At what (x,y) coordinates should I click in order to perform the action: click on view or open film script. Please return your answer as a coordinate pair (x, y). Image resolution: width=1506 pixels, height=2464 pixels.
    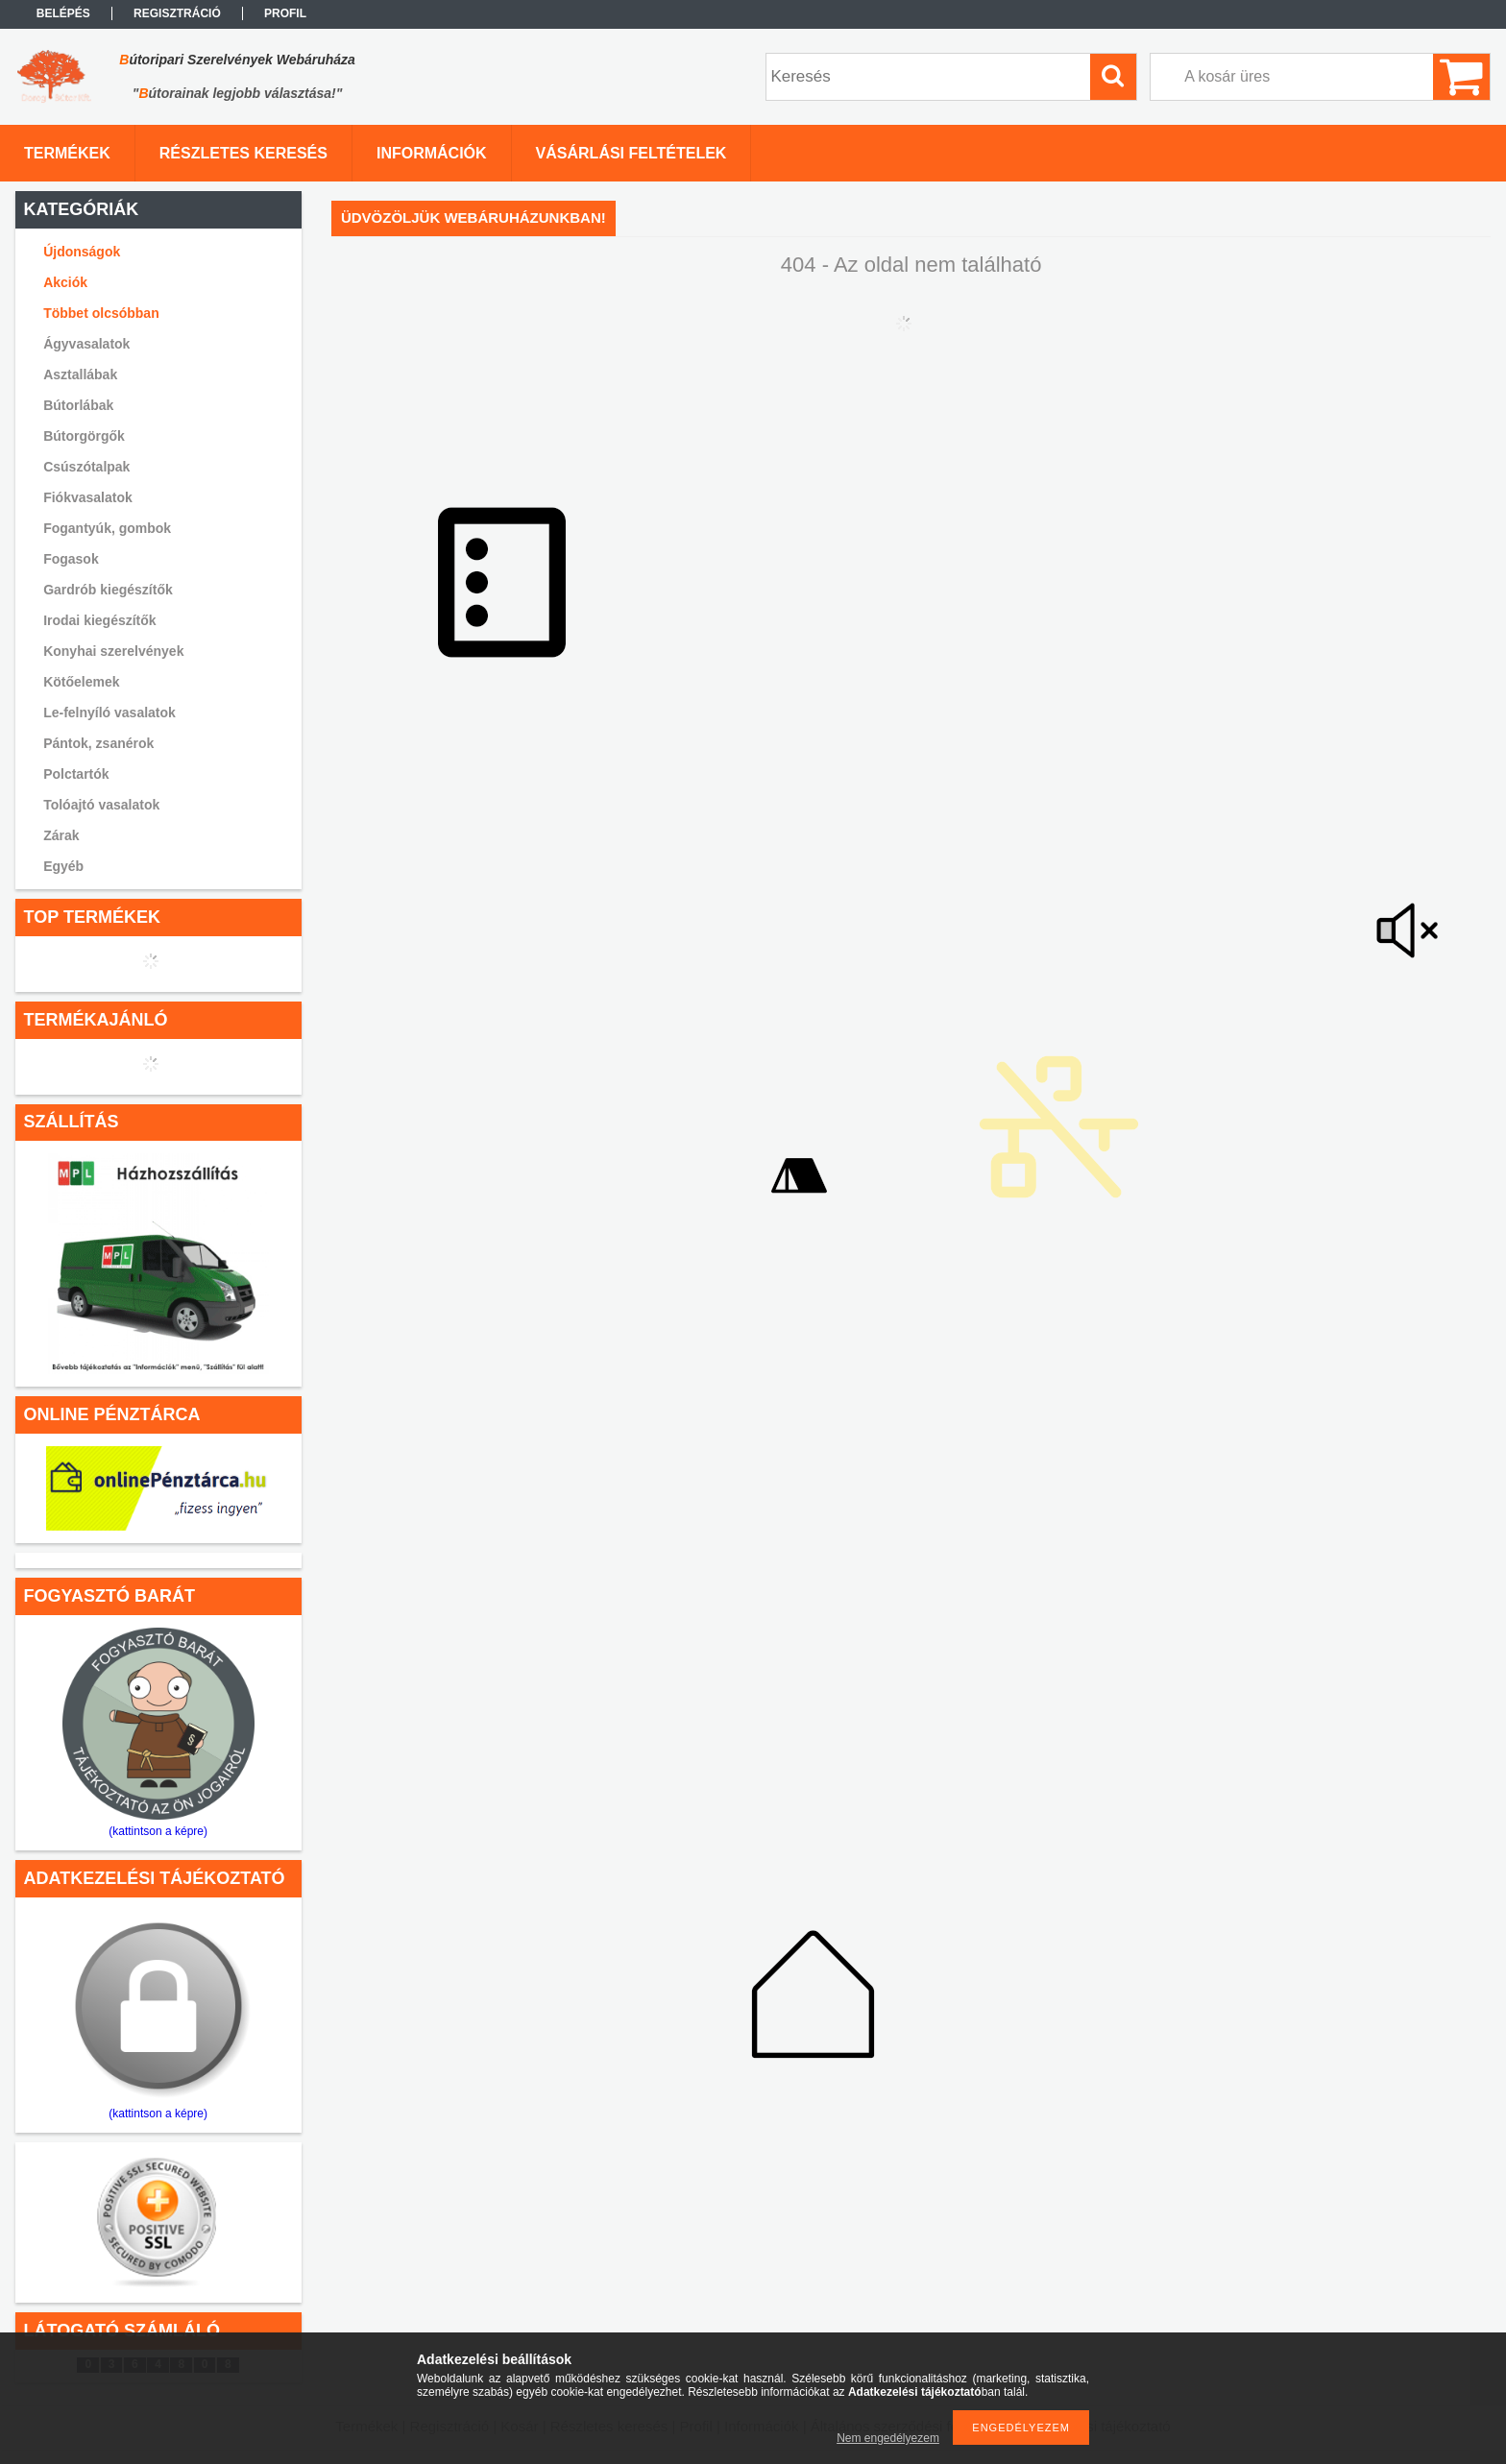
    Looking at the image, I should click on (501, 582).